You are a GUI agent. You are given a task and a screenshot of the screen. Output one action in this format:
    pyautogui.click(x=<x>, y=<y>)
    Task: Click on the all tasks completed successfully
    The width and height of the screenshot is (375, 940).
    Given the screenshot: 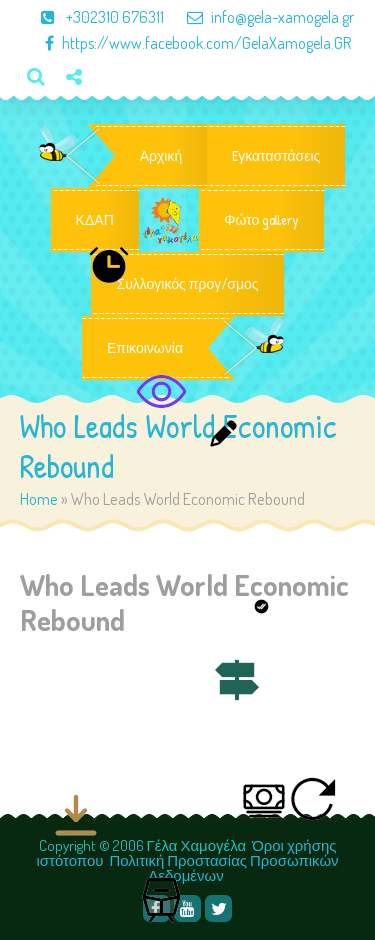 What is the action you would take?
    pyautogui.click(x=261, y=606)
    